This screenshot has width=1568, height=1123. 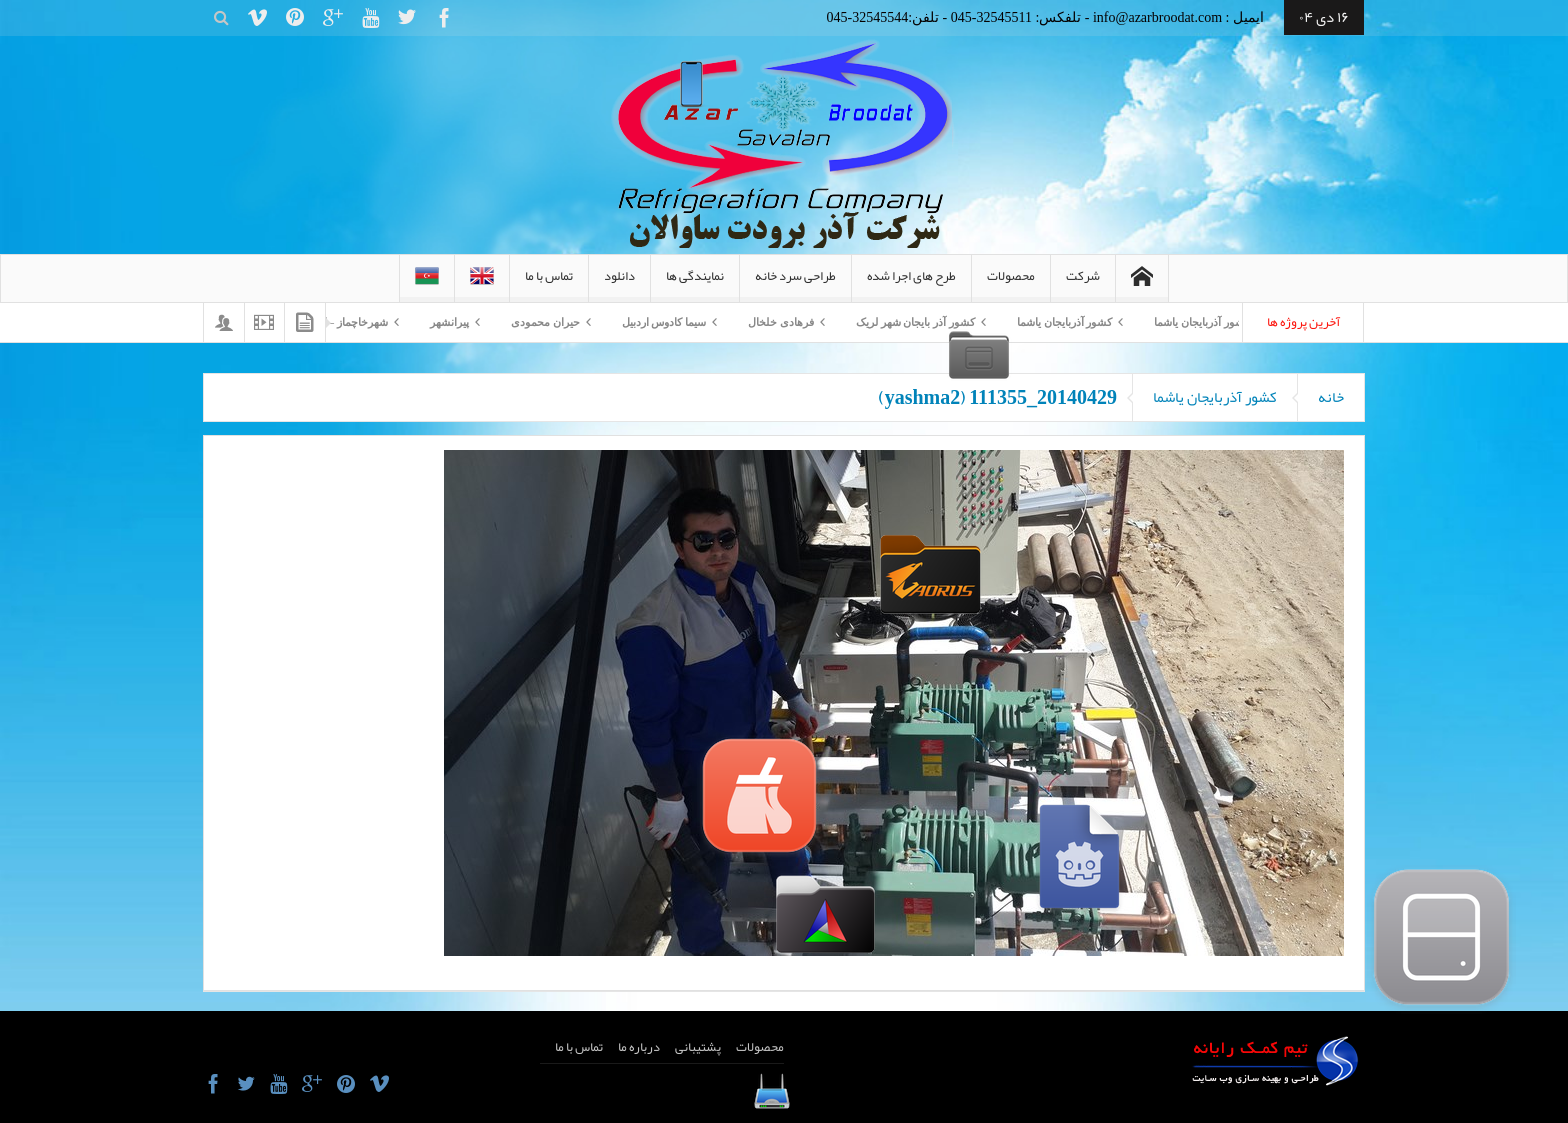 What do you see at coordinates (825, 917) in the screenshot?
I see `folder containing cmake build configuration files` at bounding box center [825, 917].